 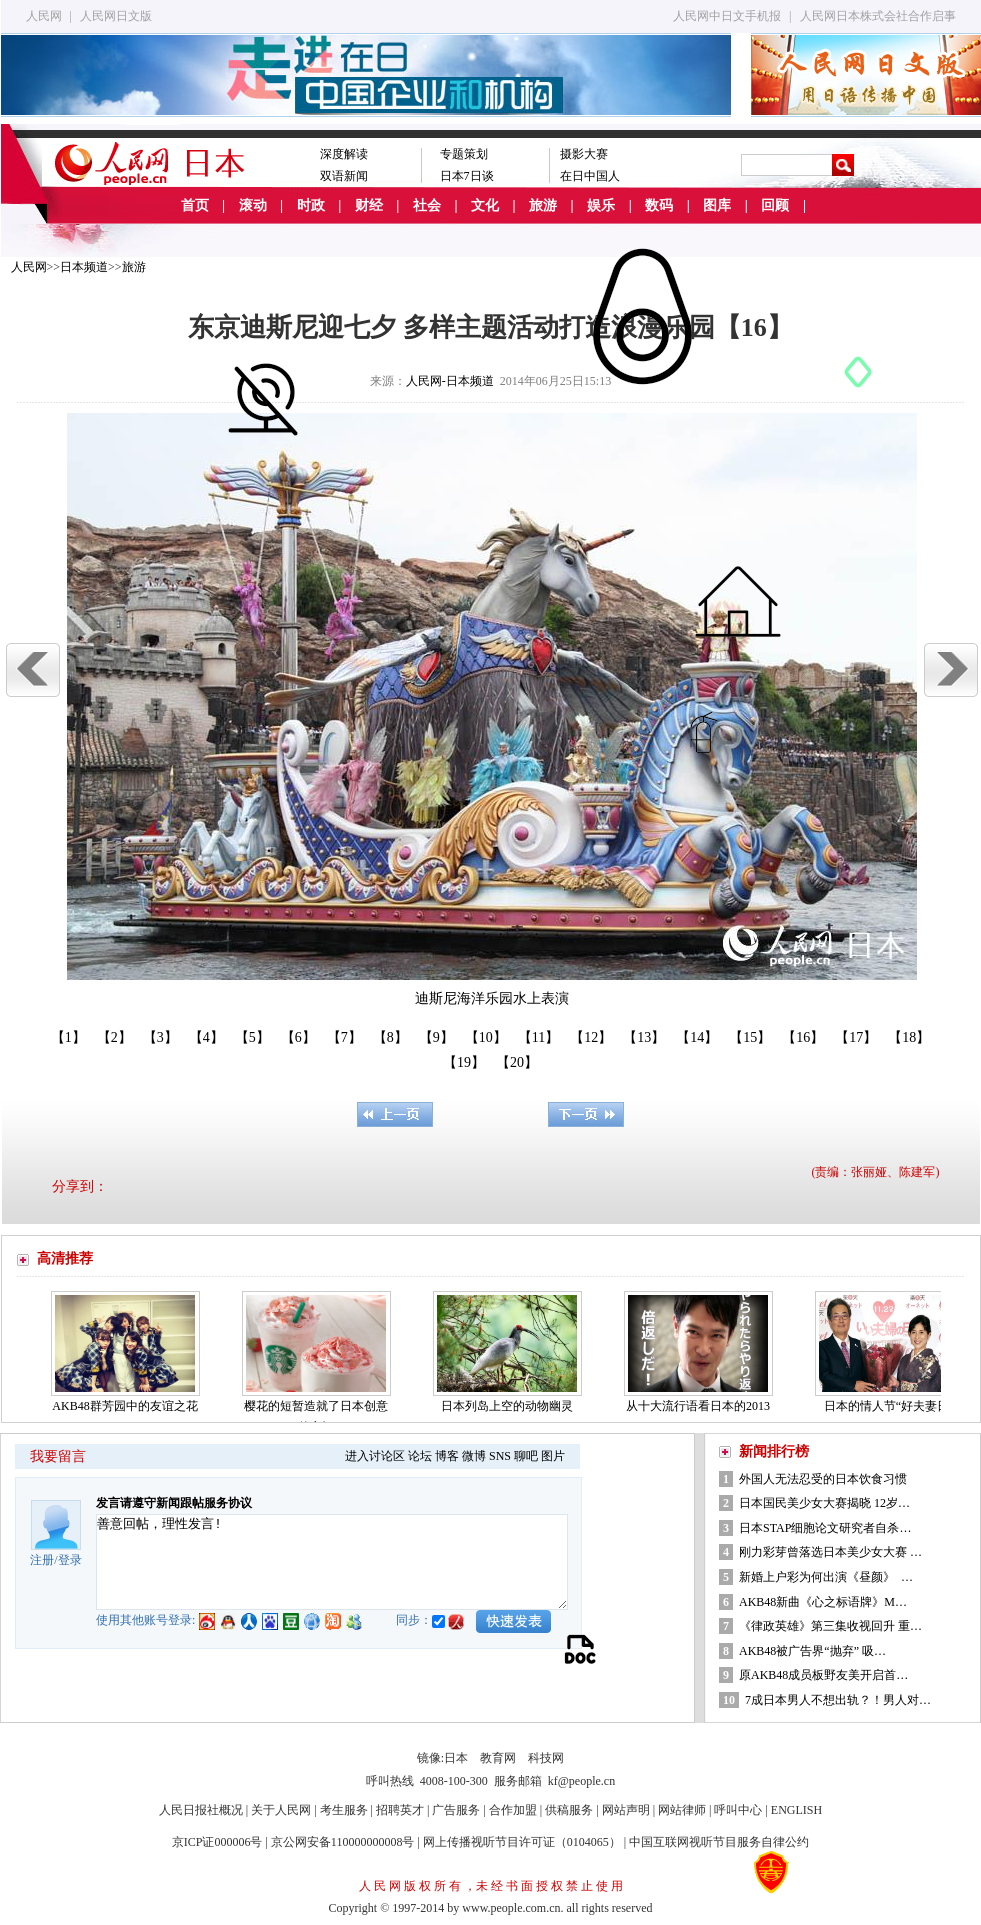 What do you see at coordinates (642, 316) in the screenshot?
I see `browse healthy food or recipe options` at bounding box center [642, 316].